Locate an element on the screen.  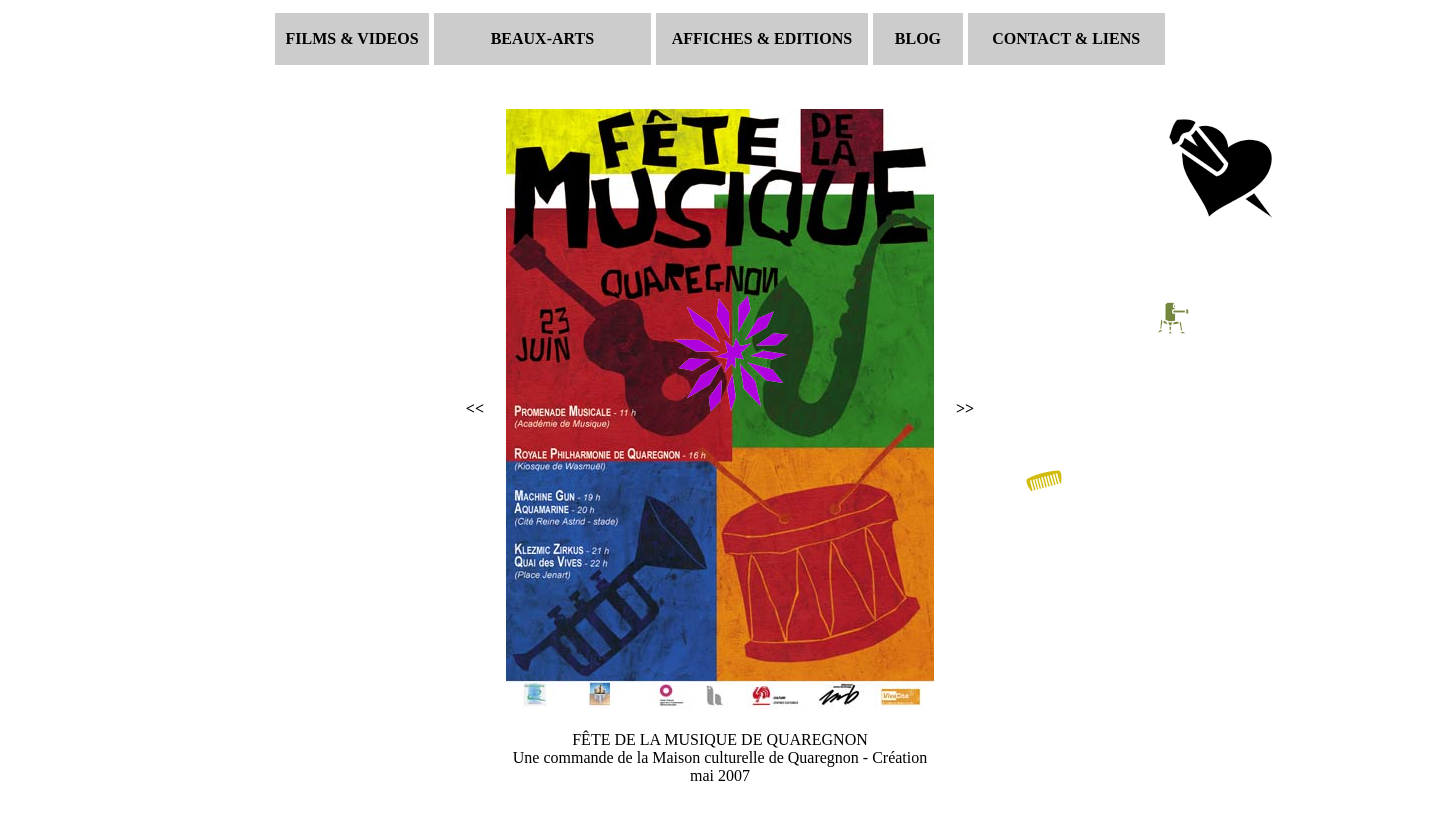
access grooming or personal care settings is located at coordinates (1044, 481).